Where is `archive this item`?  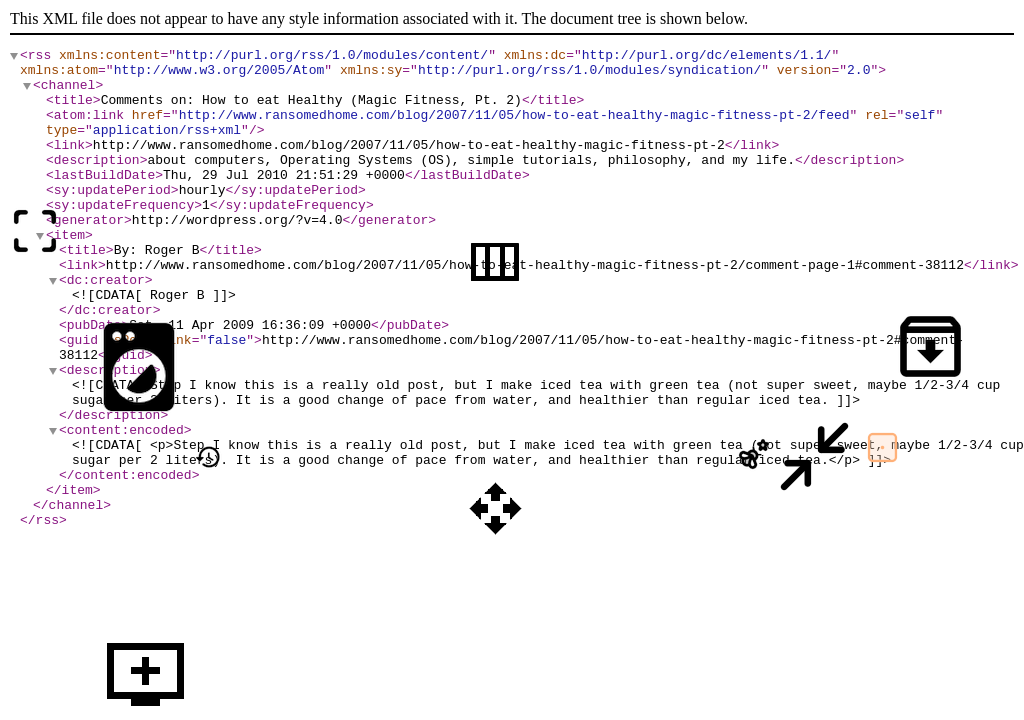 archive this item is located at coordinates (930, 346).